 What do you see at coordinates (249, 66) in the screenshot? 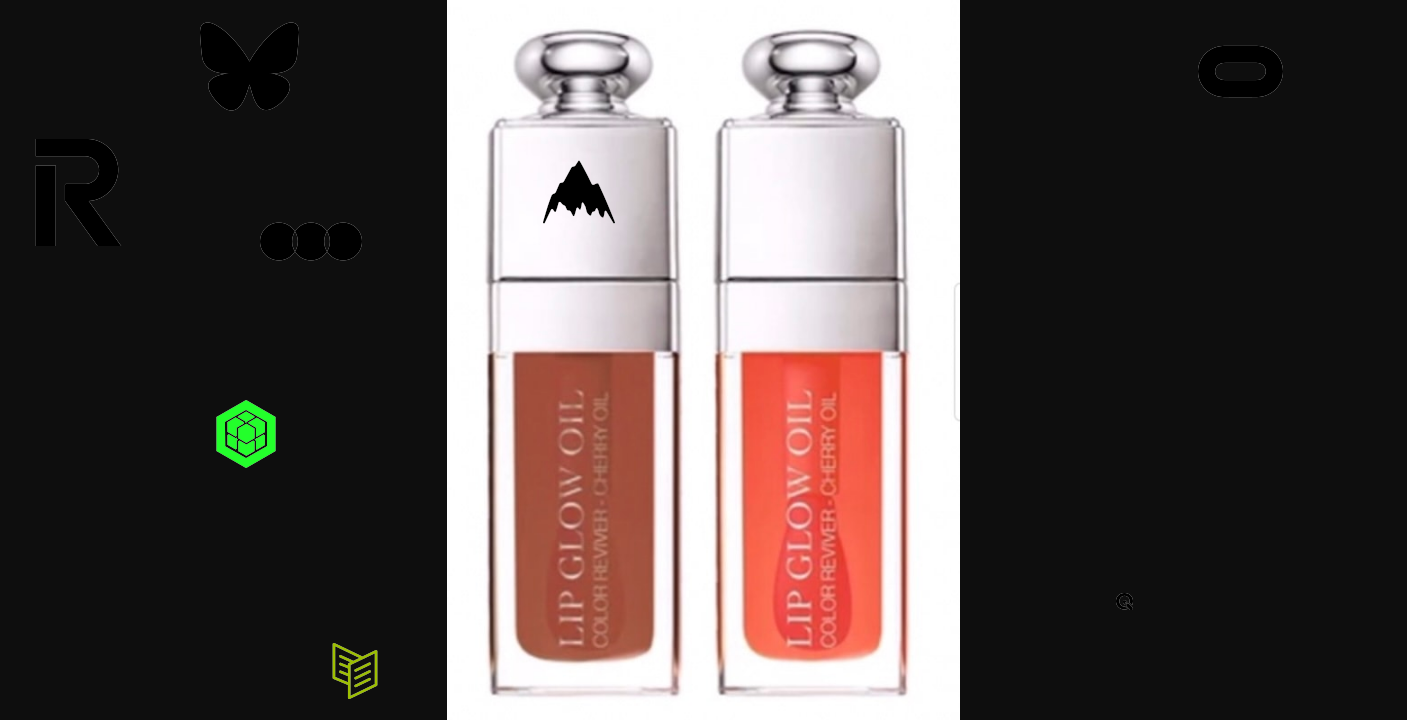
I see `open the Bluesky app` at bounding box center [249, 66].